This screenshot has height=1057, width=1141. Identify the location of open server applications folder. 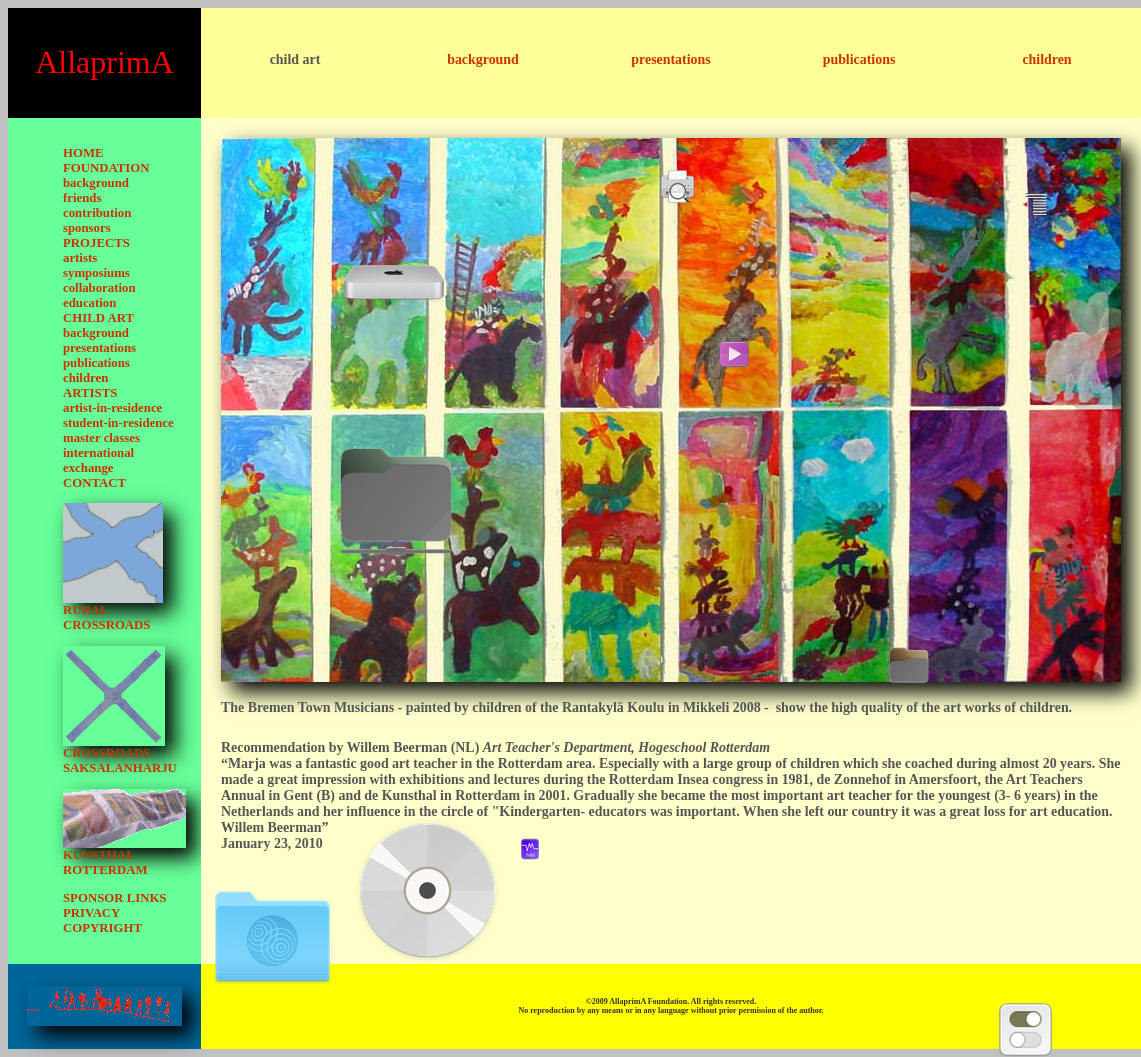
(272, 936).